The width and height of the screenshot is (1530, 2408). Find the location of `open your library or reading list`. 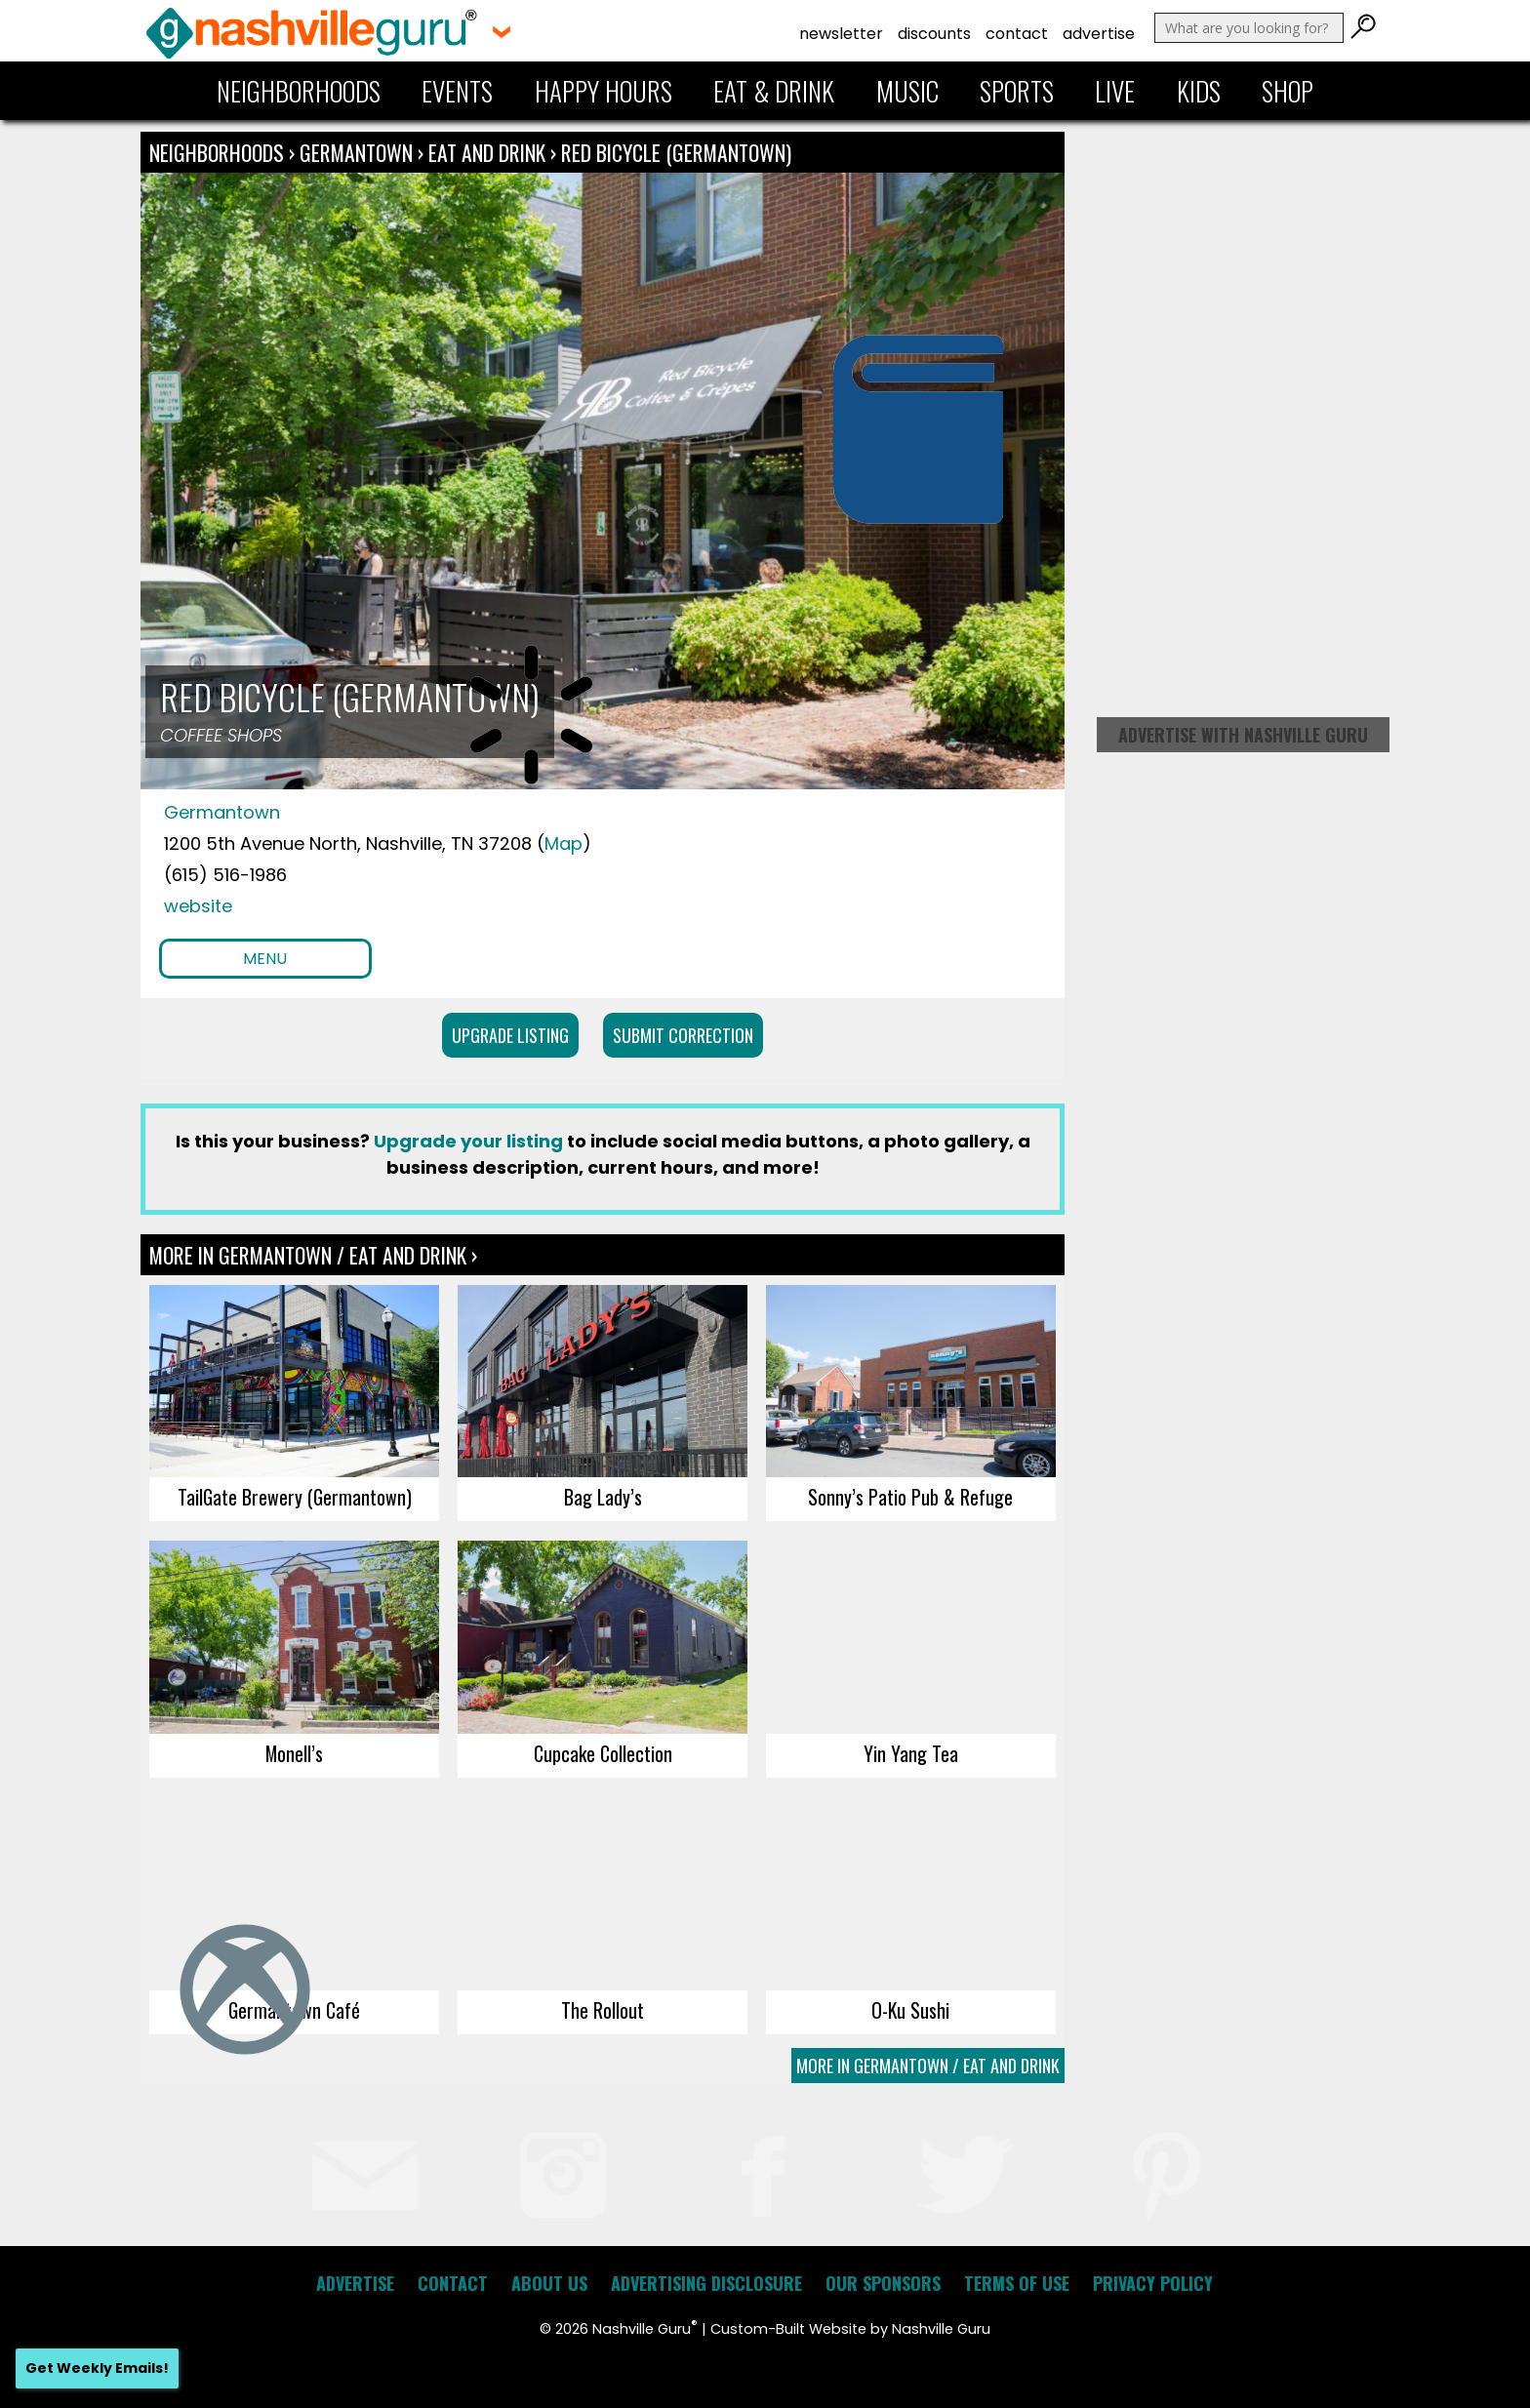

open your library or reading list is located at coordinates (918, 429).